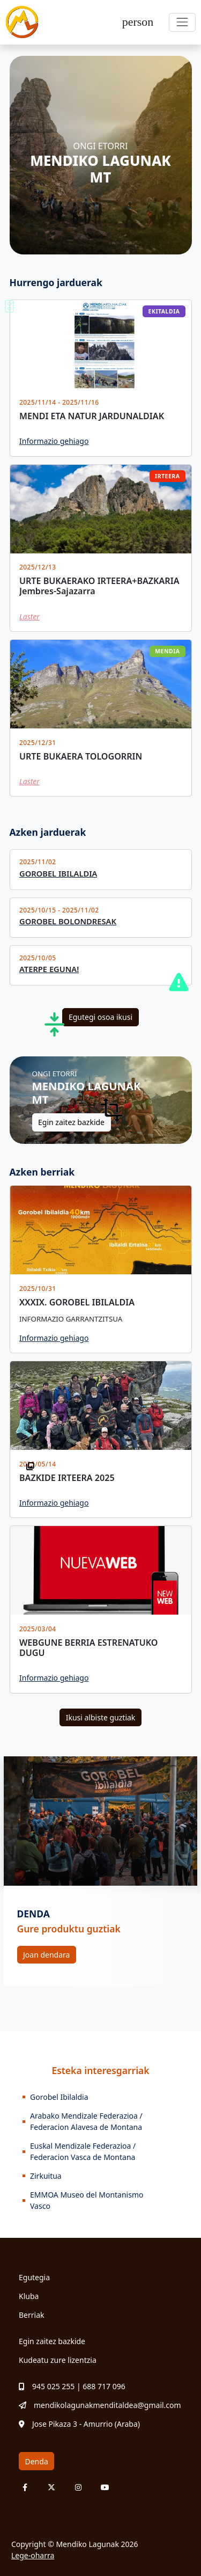  I want to click on view photo collections or albums, so click(30, 1466).